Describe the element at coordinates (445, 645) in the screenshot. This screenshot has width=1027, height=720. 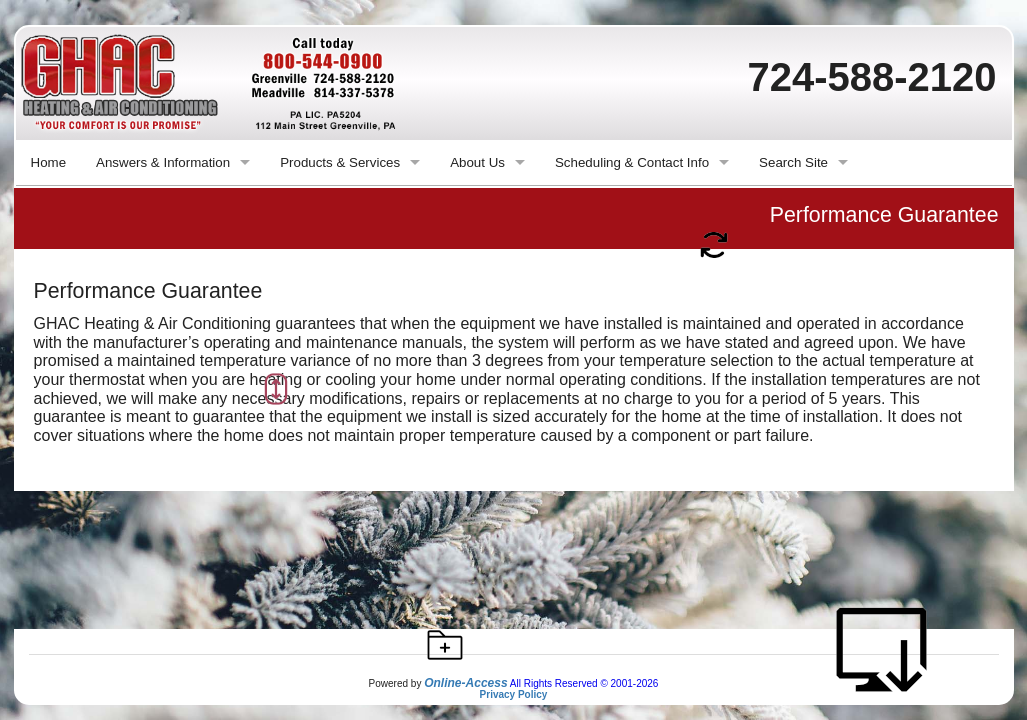
I see `create a new folder` at that location.